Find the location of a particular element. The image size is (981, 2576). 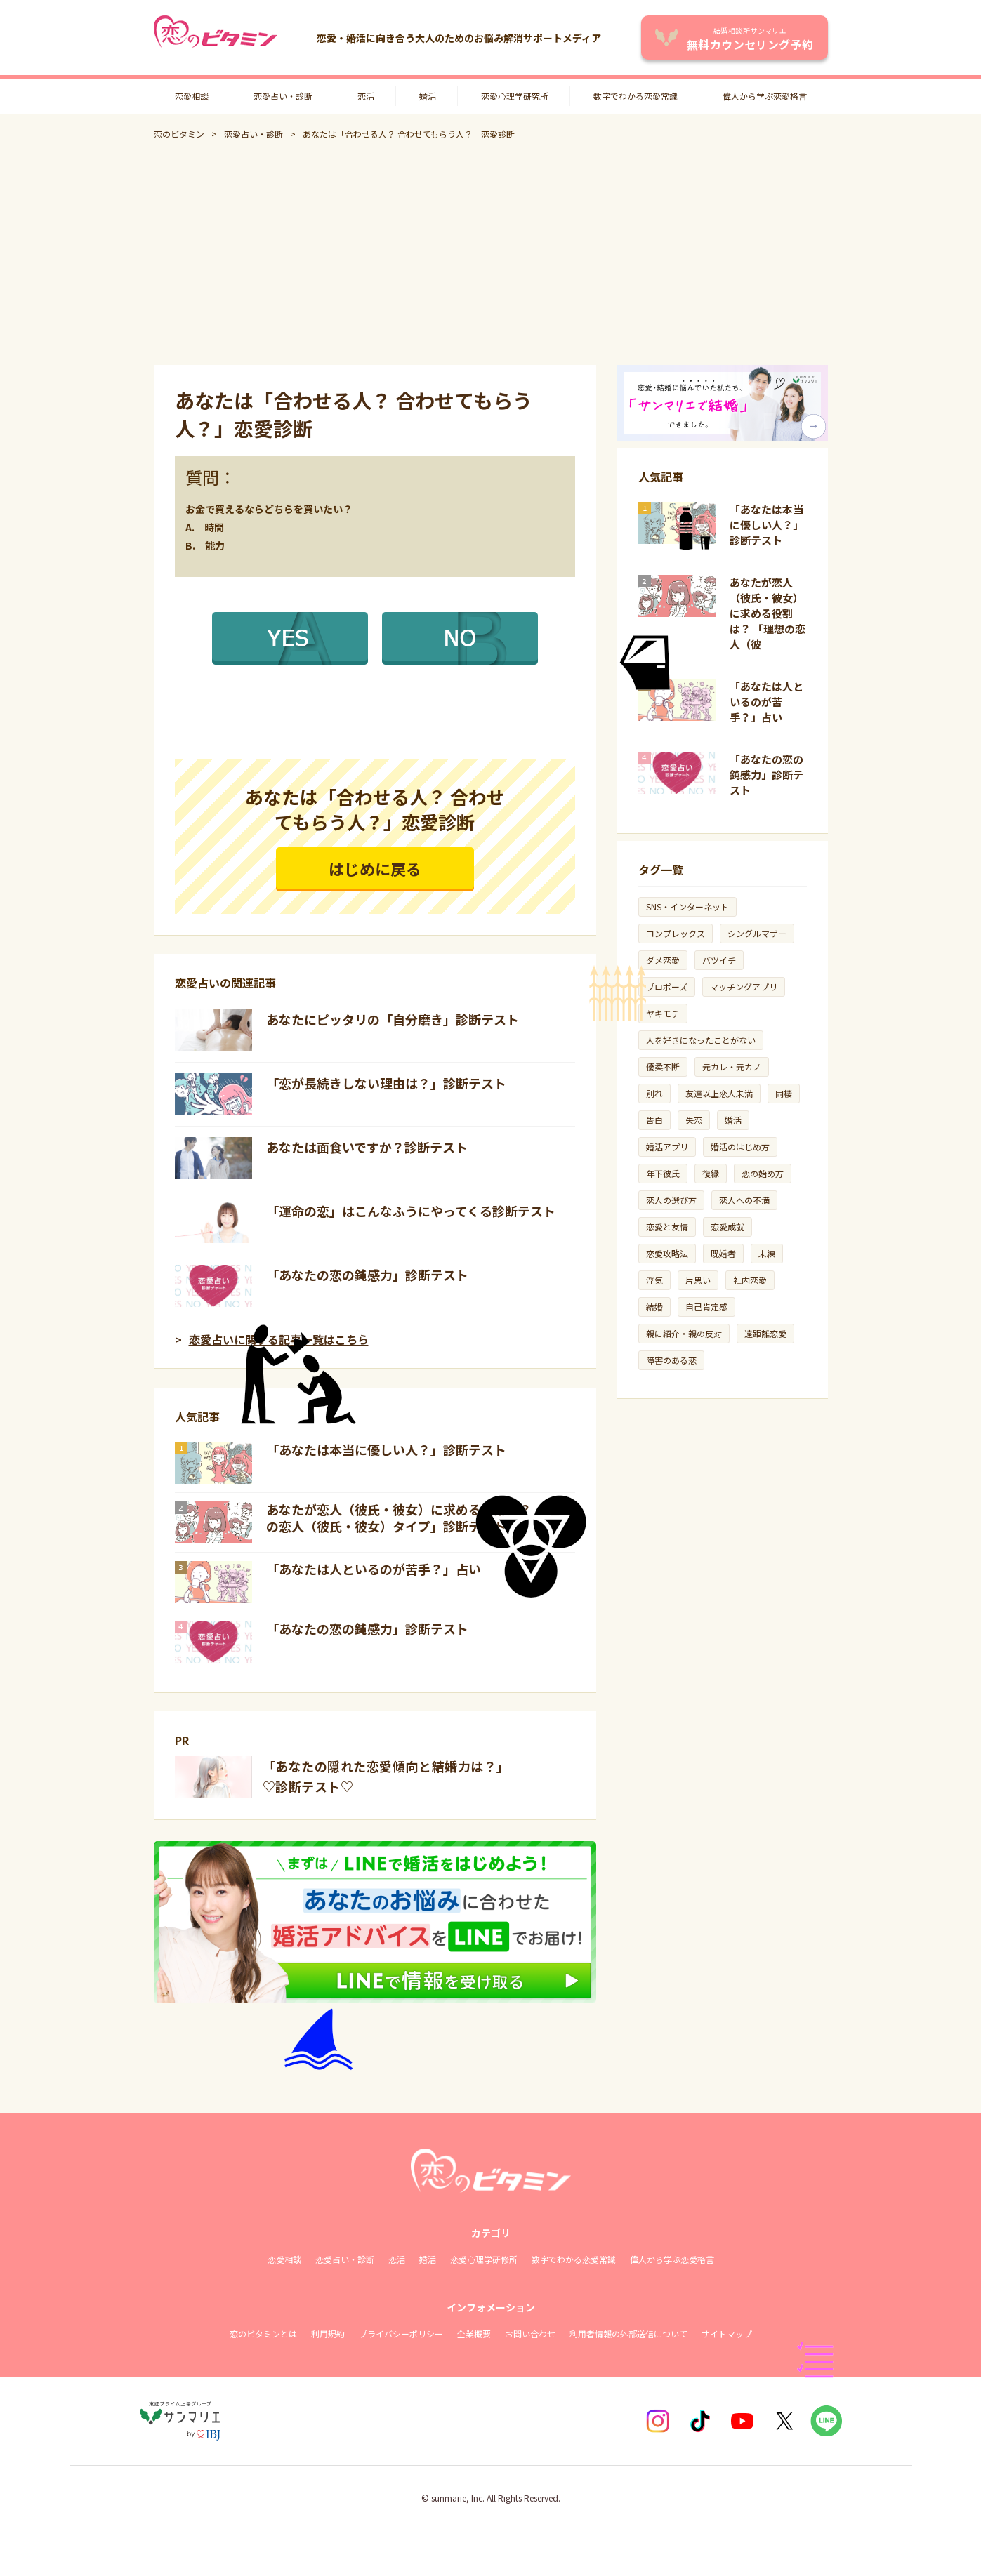

access vehicle door controls is located at coordinates (647, 663).